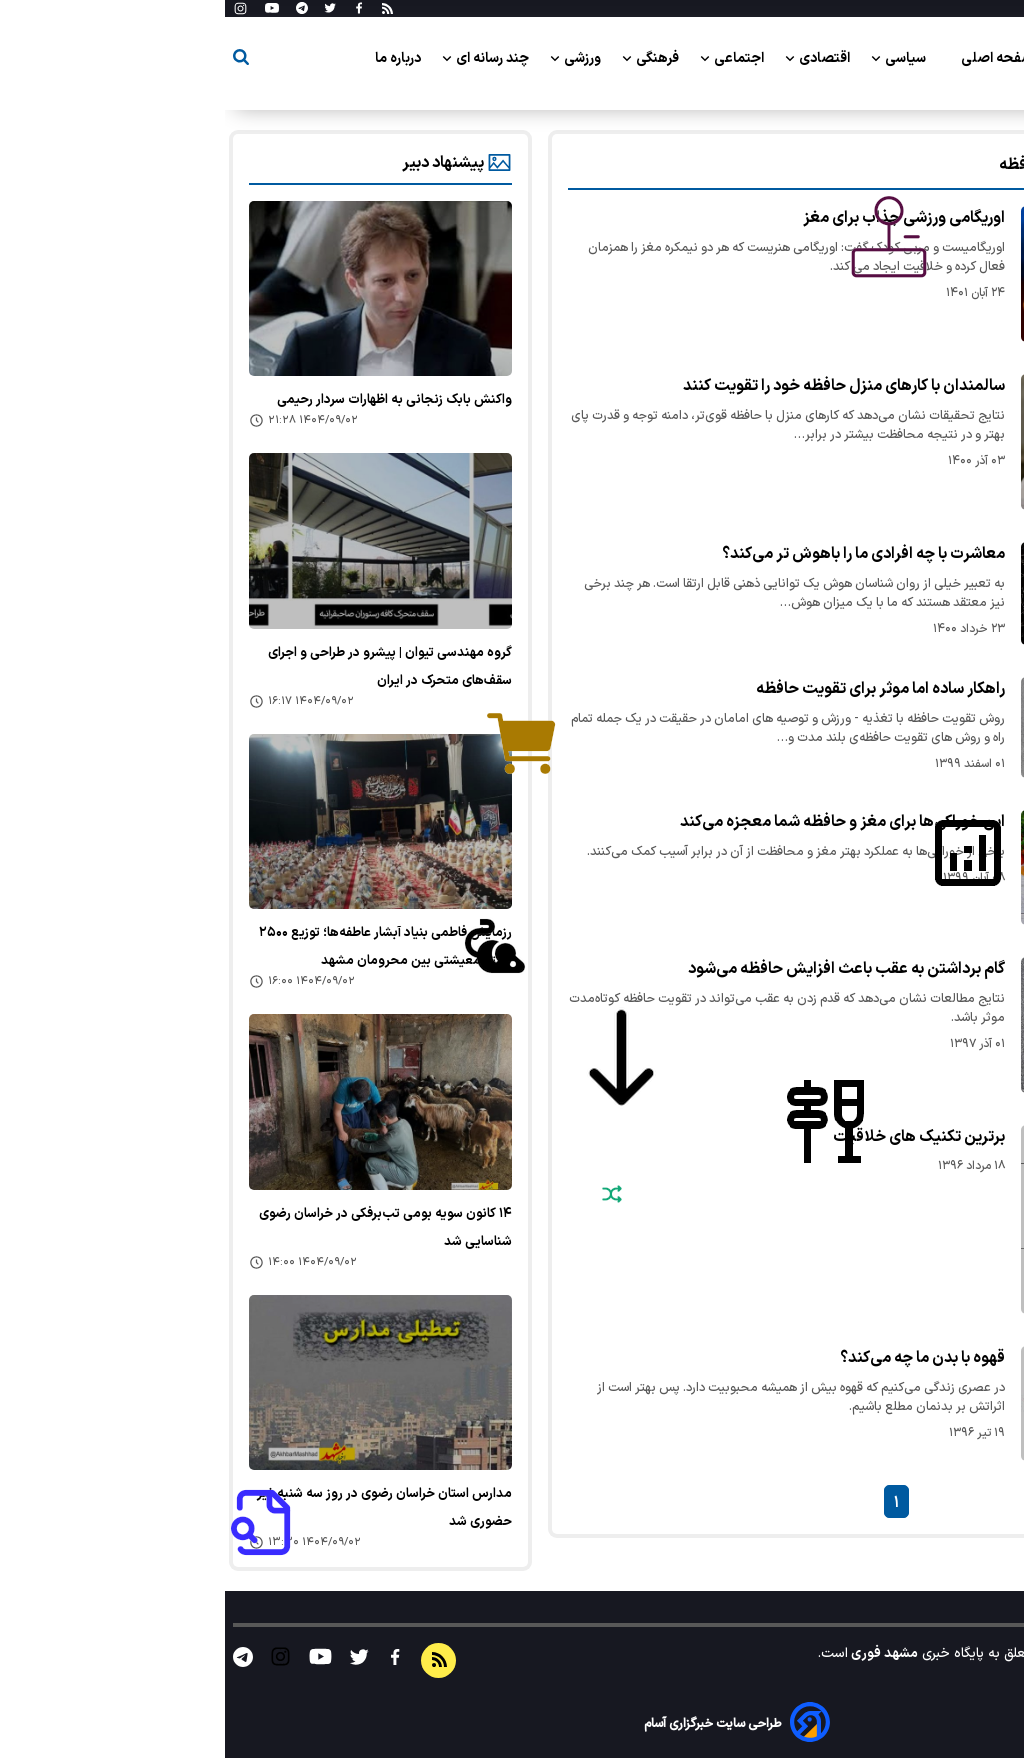  What do you see at coordinates (495, 946) in the screenshot?
I see `request rodent pest control services` at bounding box center [495, 946].